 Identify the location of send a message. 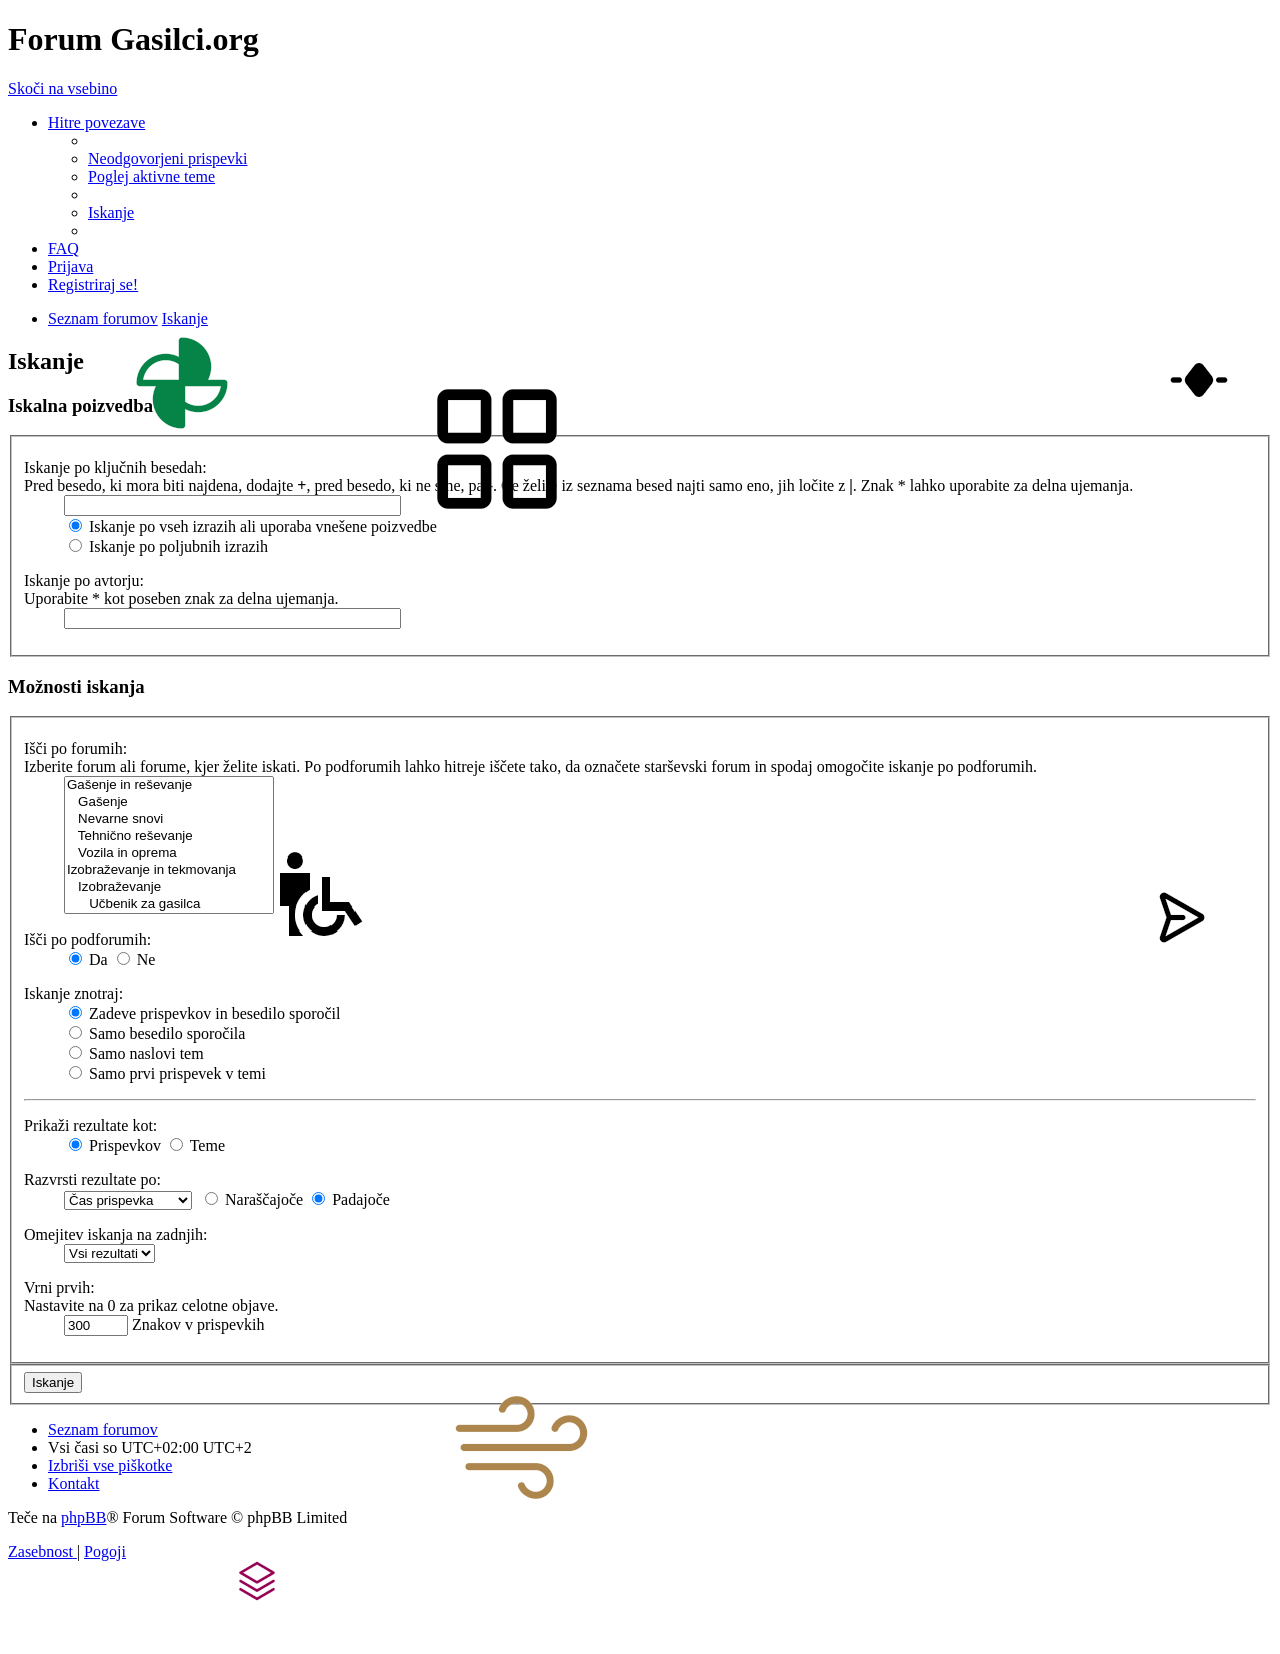
(1179, 917).